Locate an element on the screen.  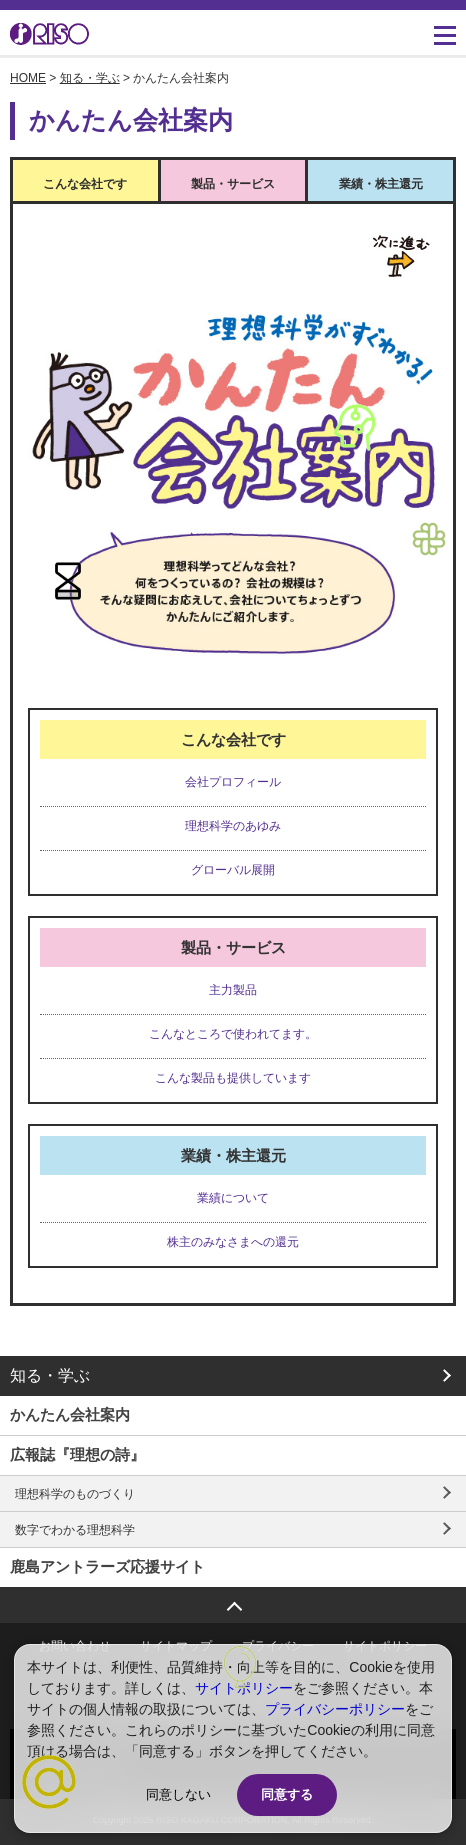
mention a user or tag someone is located at coordinates (49, 1782).